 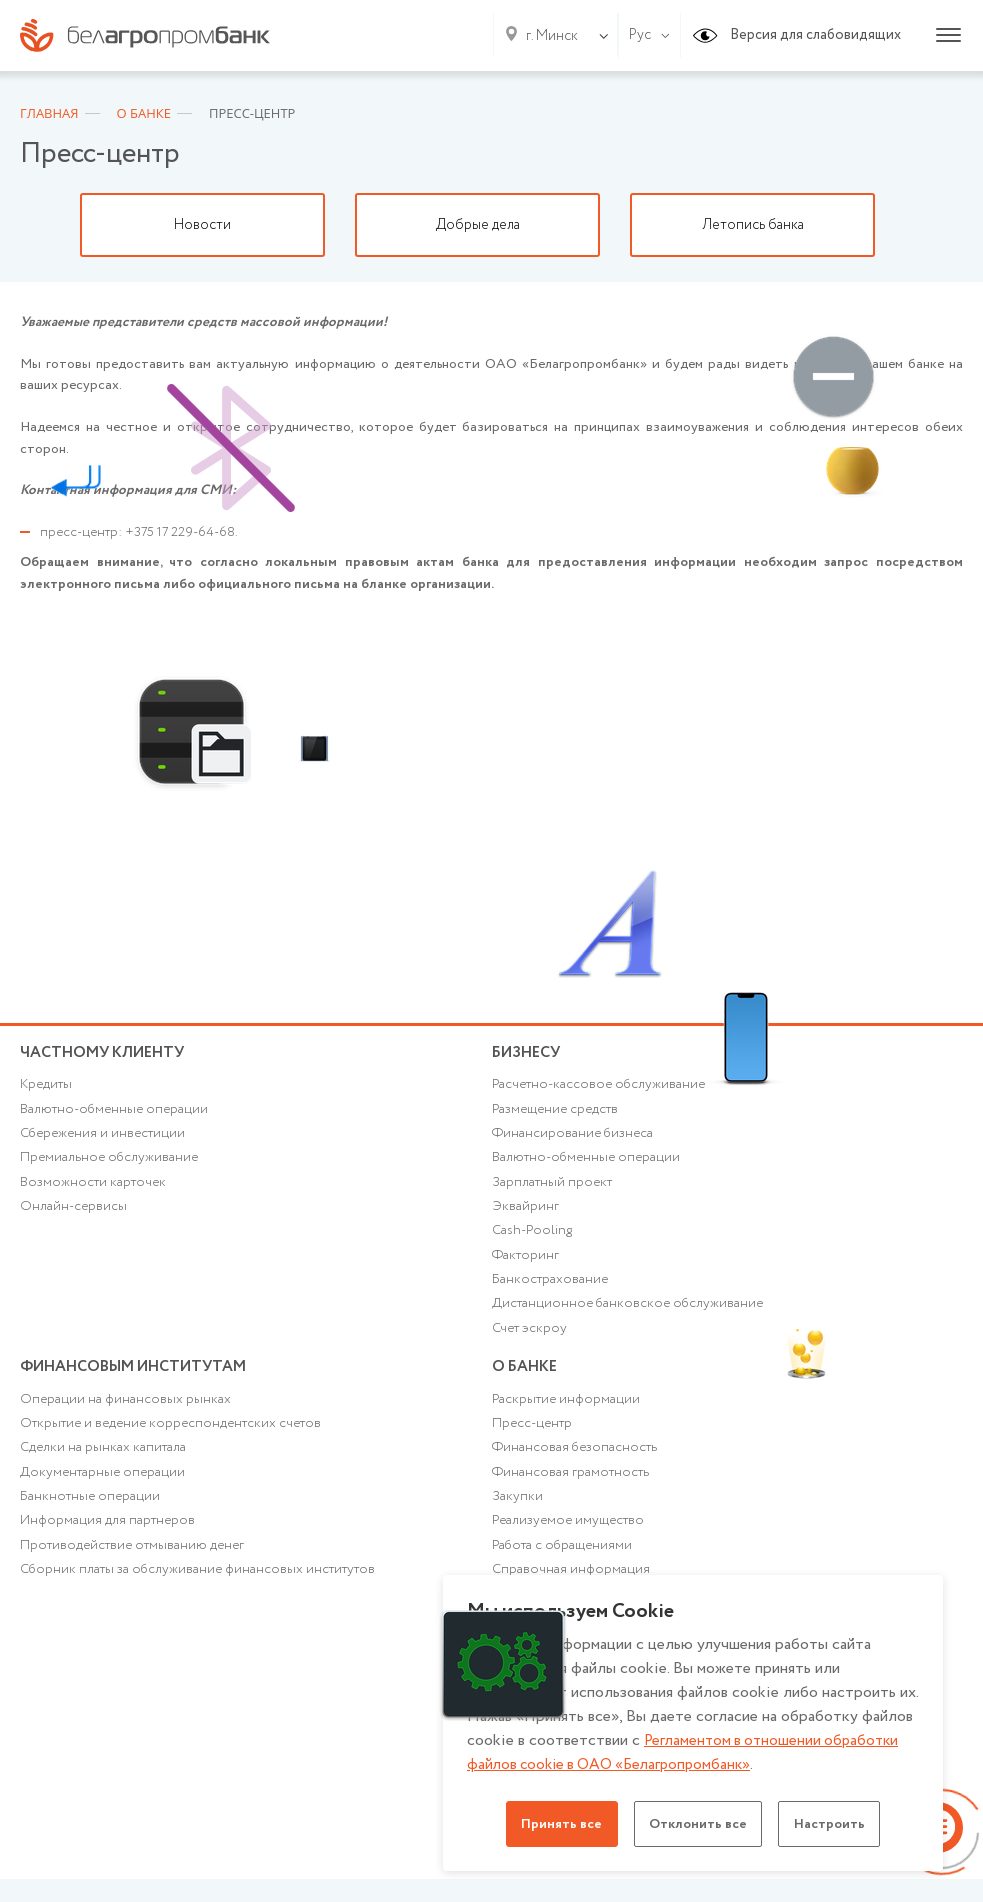 I want to click on access particle emitter effects library in iMovie, so click(x=806, y=1352).